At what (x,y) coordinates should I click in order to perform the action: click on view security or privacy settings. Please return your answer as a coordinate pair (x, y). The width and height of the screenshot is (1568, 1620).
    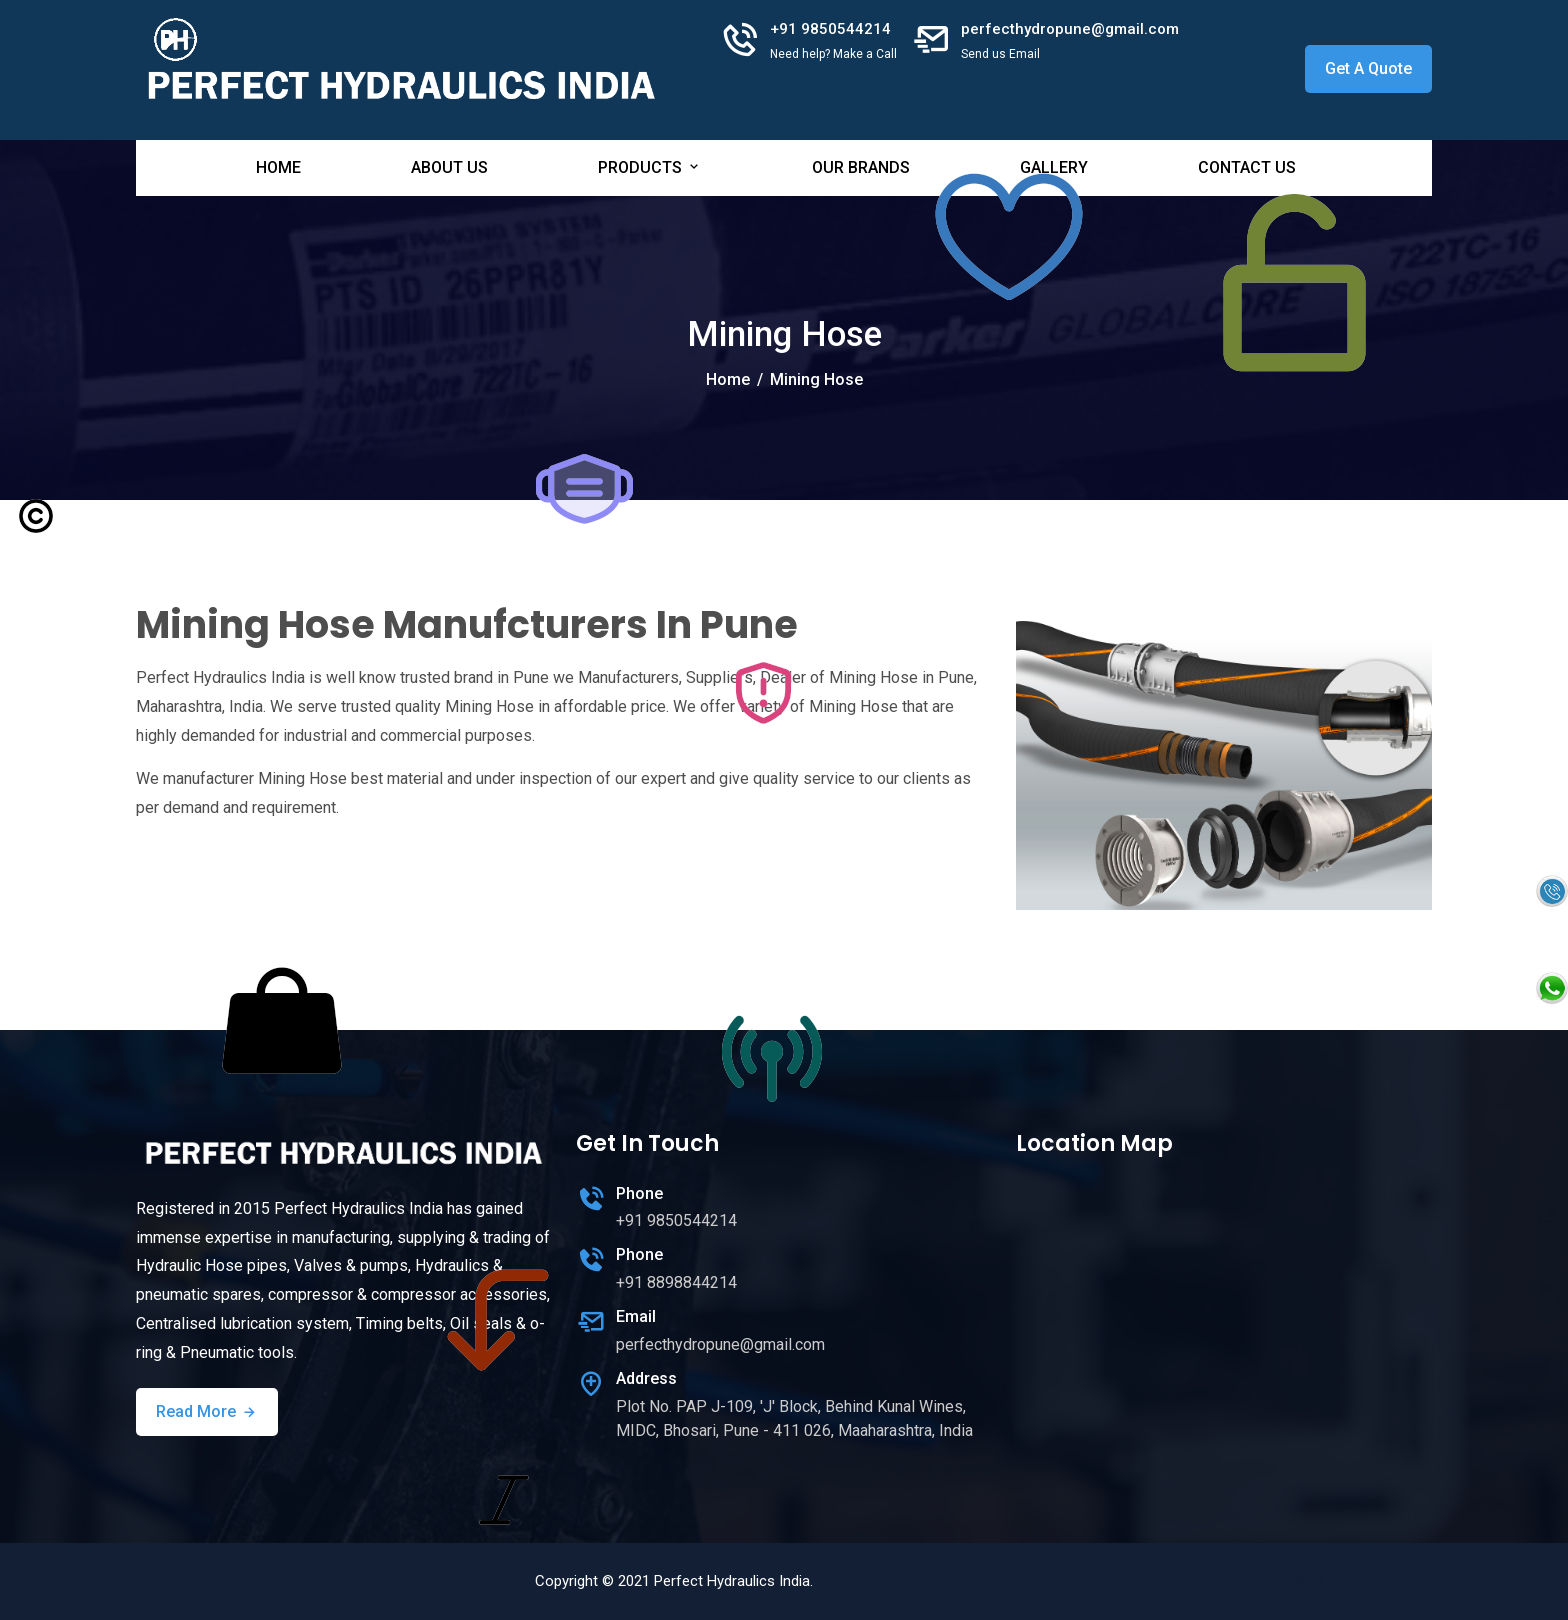
    Looking at the image, I should click on (763, 693).